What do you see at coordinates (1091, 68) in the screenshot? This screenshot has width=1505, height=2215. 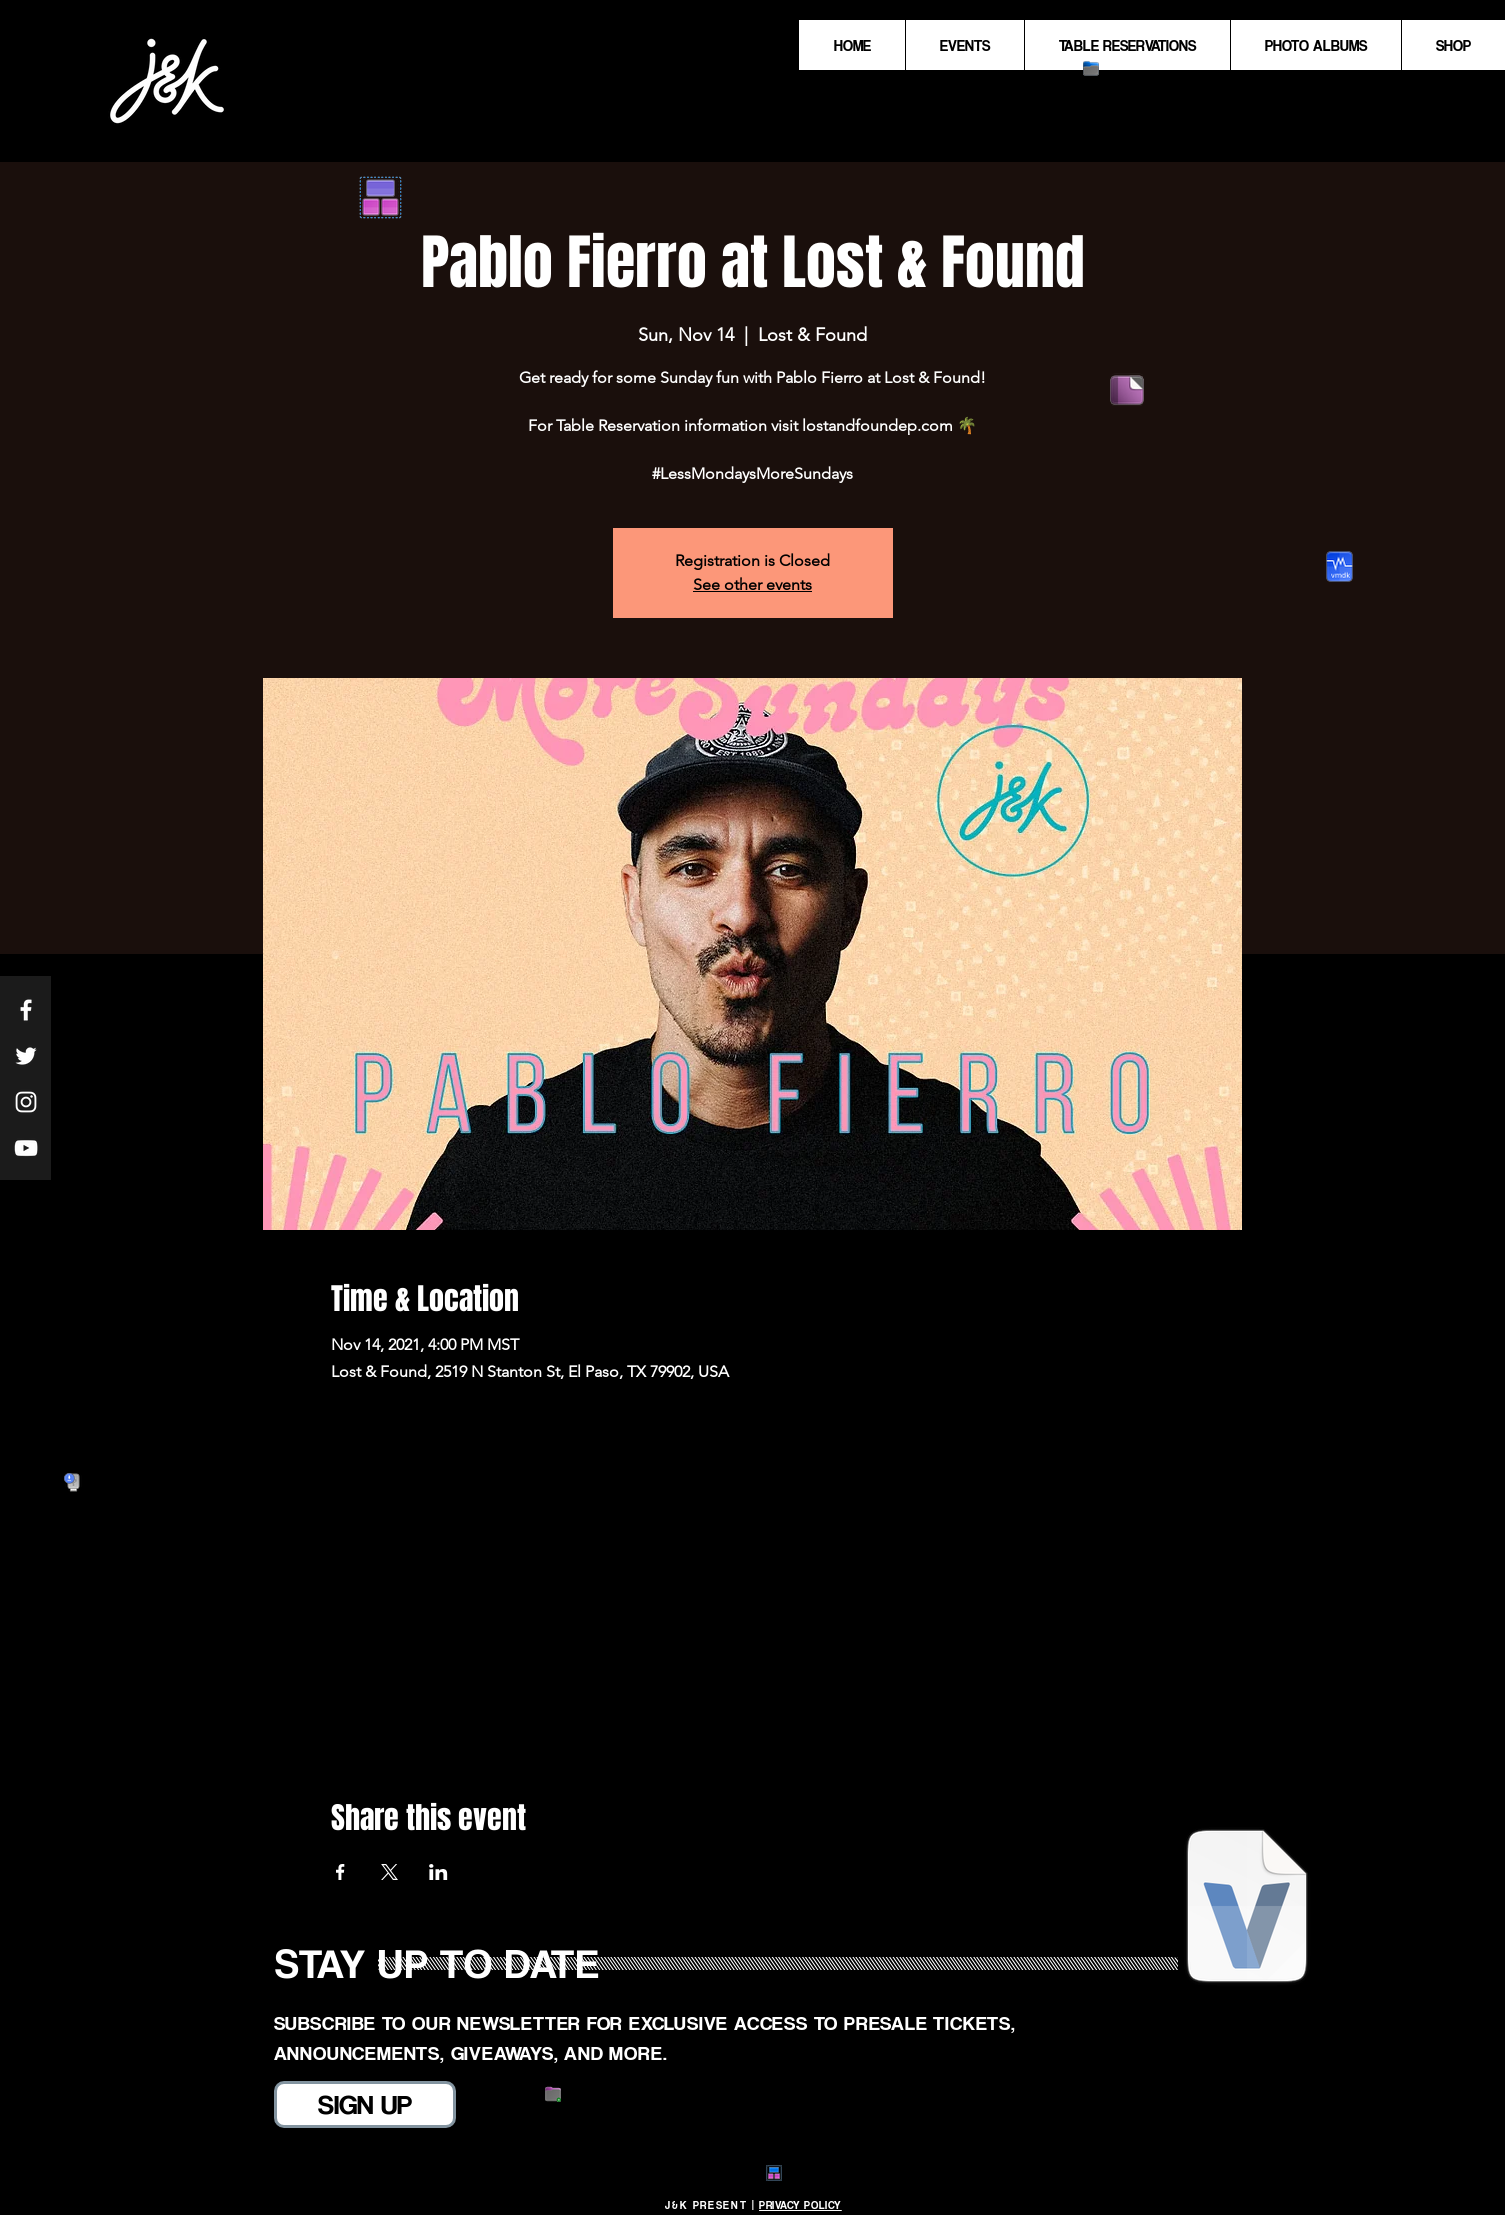 I see `indicates an open or expanded folder` at bounding box center [1091, 68].